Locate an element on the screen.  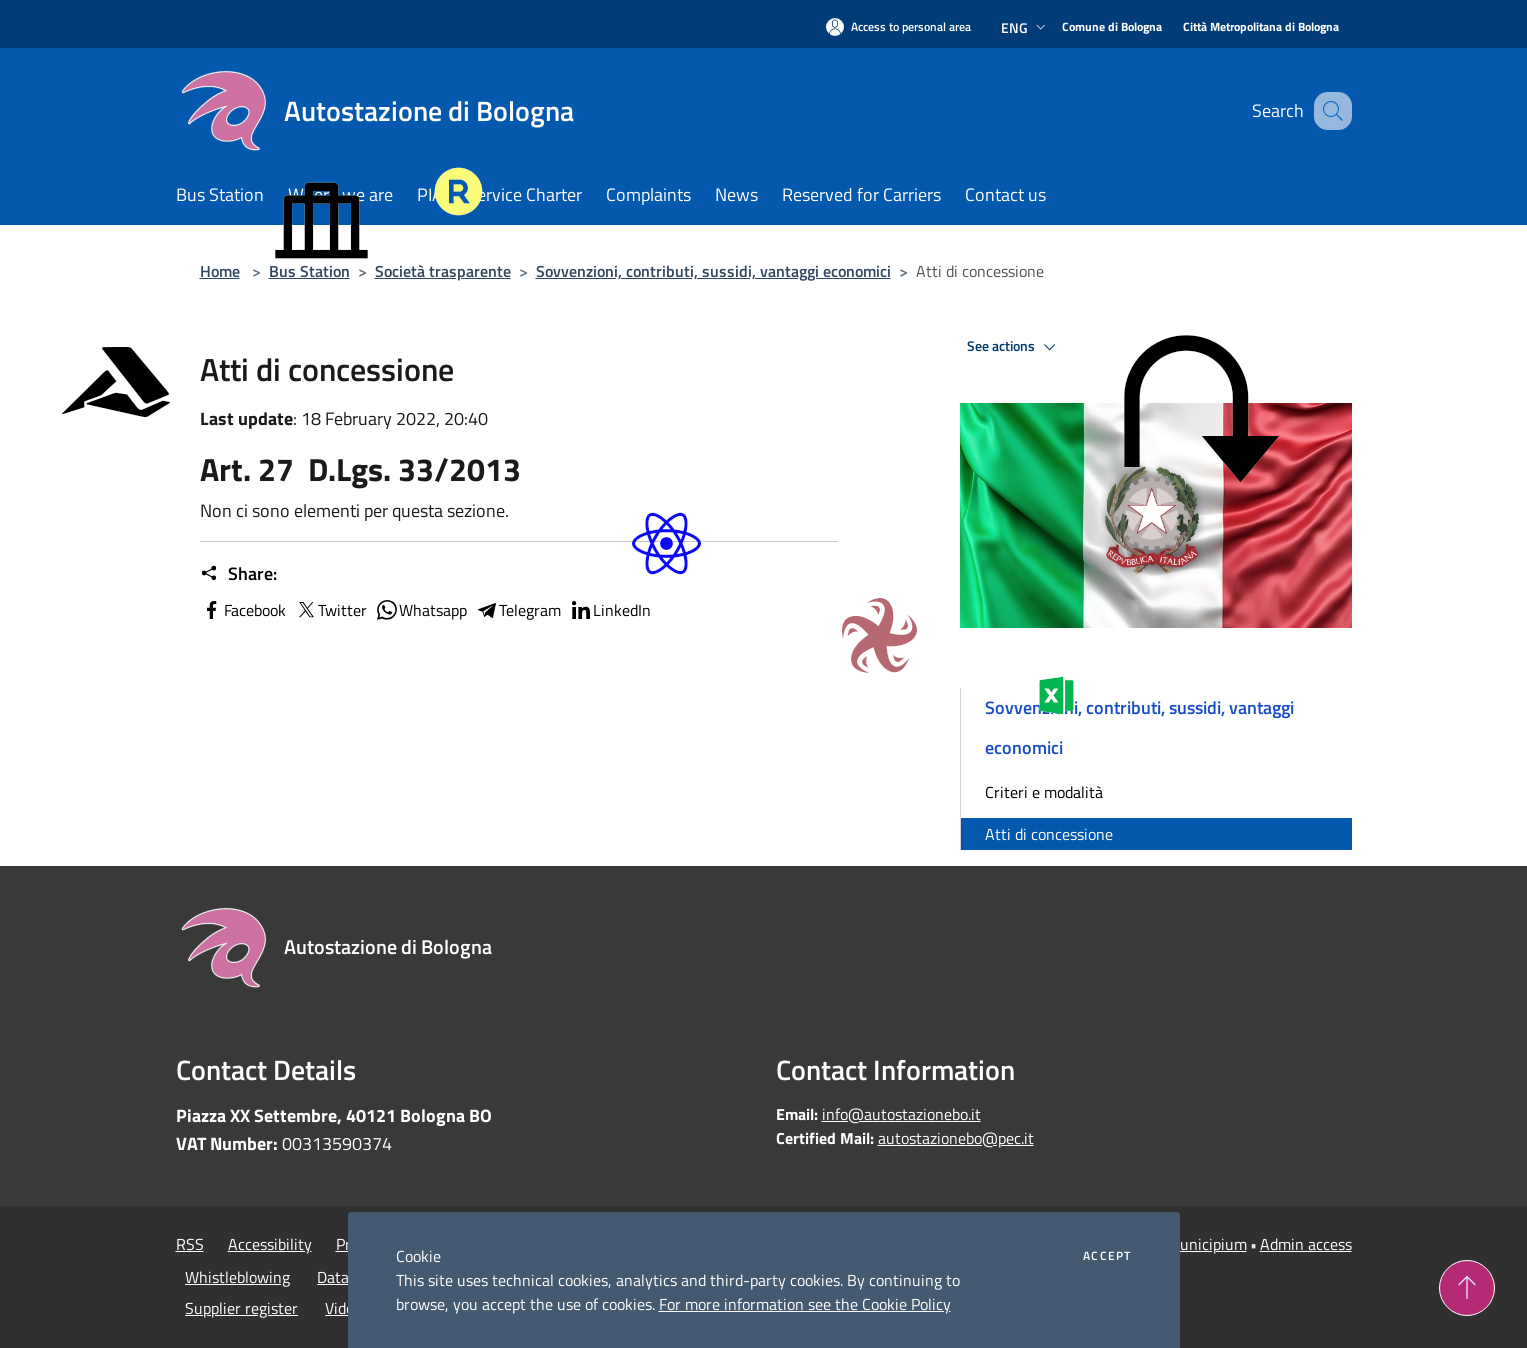
accusoft company logo is located at coordinates (116, 382).